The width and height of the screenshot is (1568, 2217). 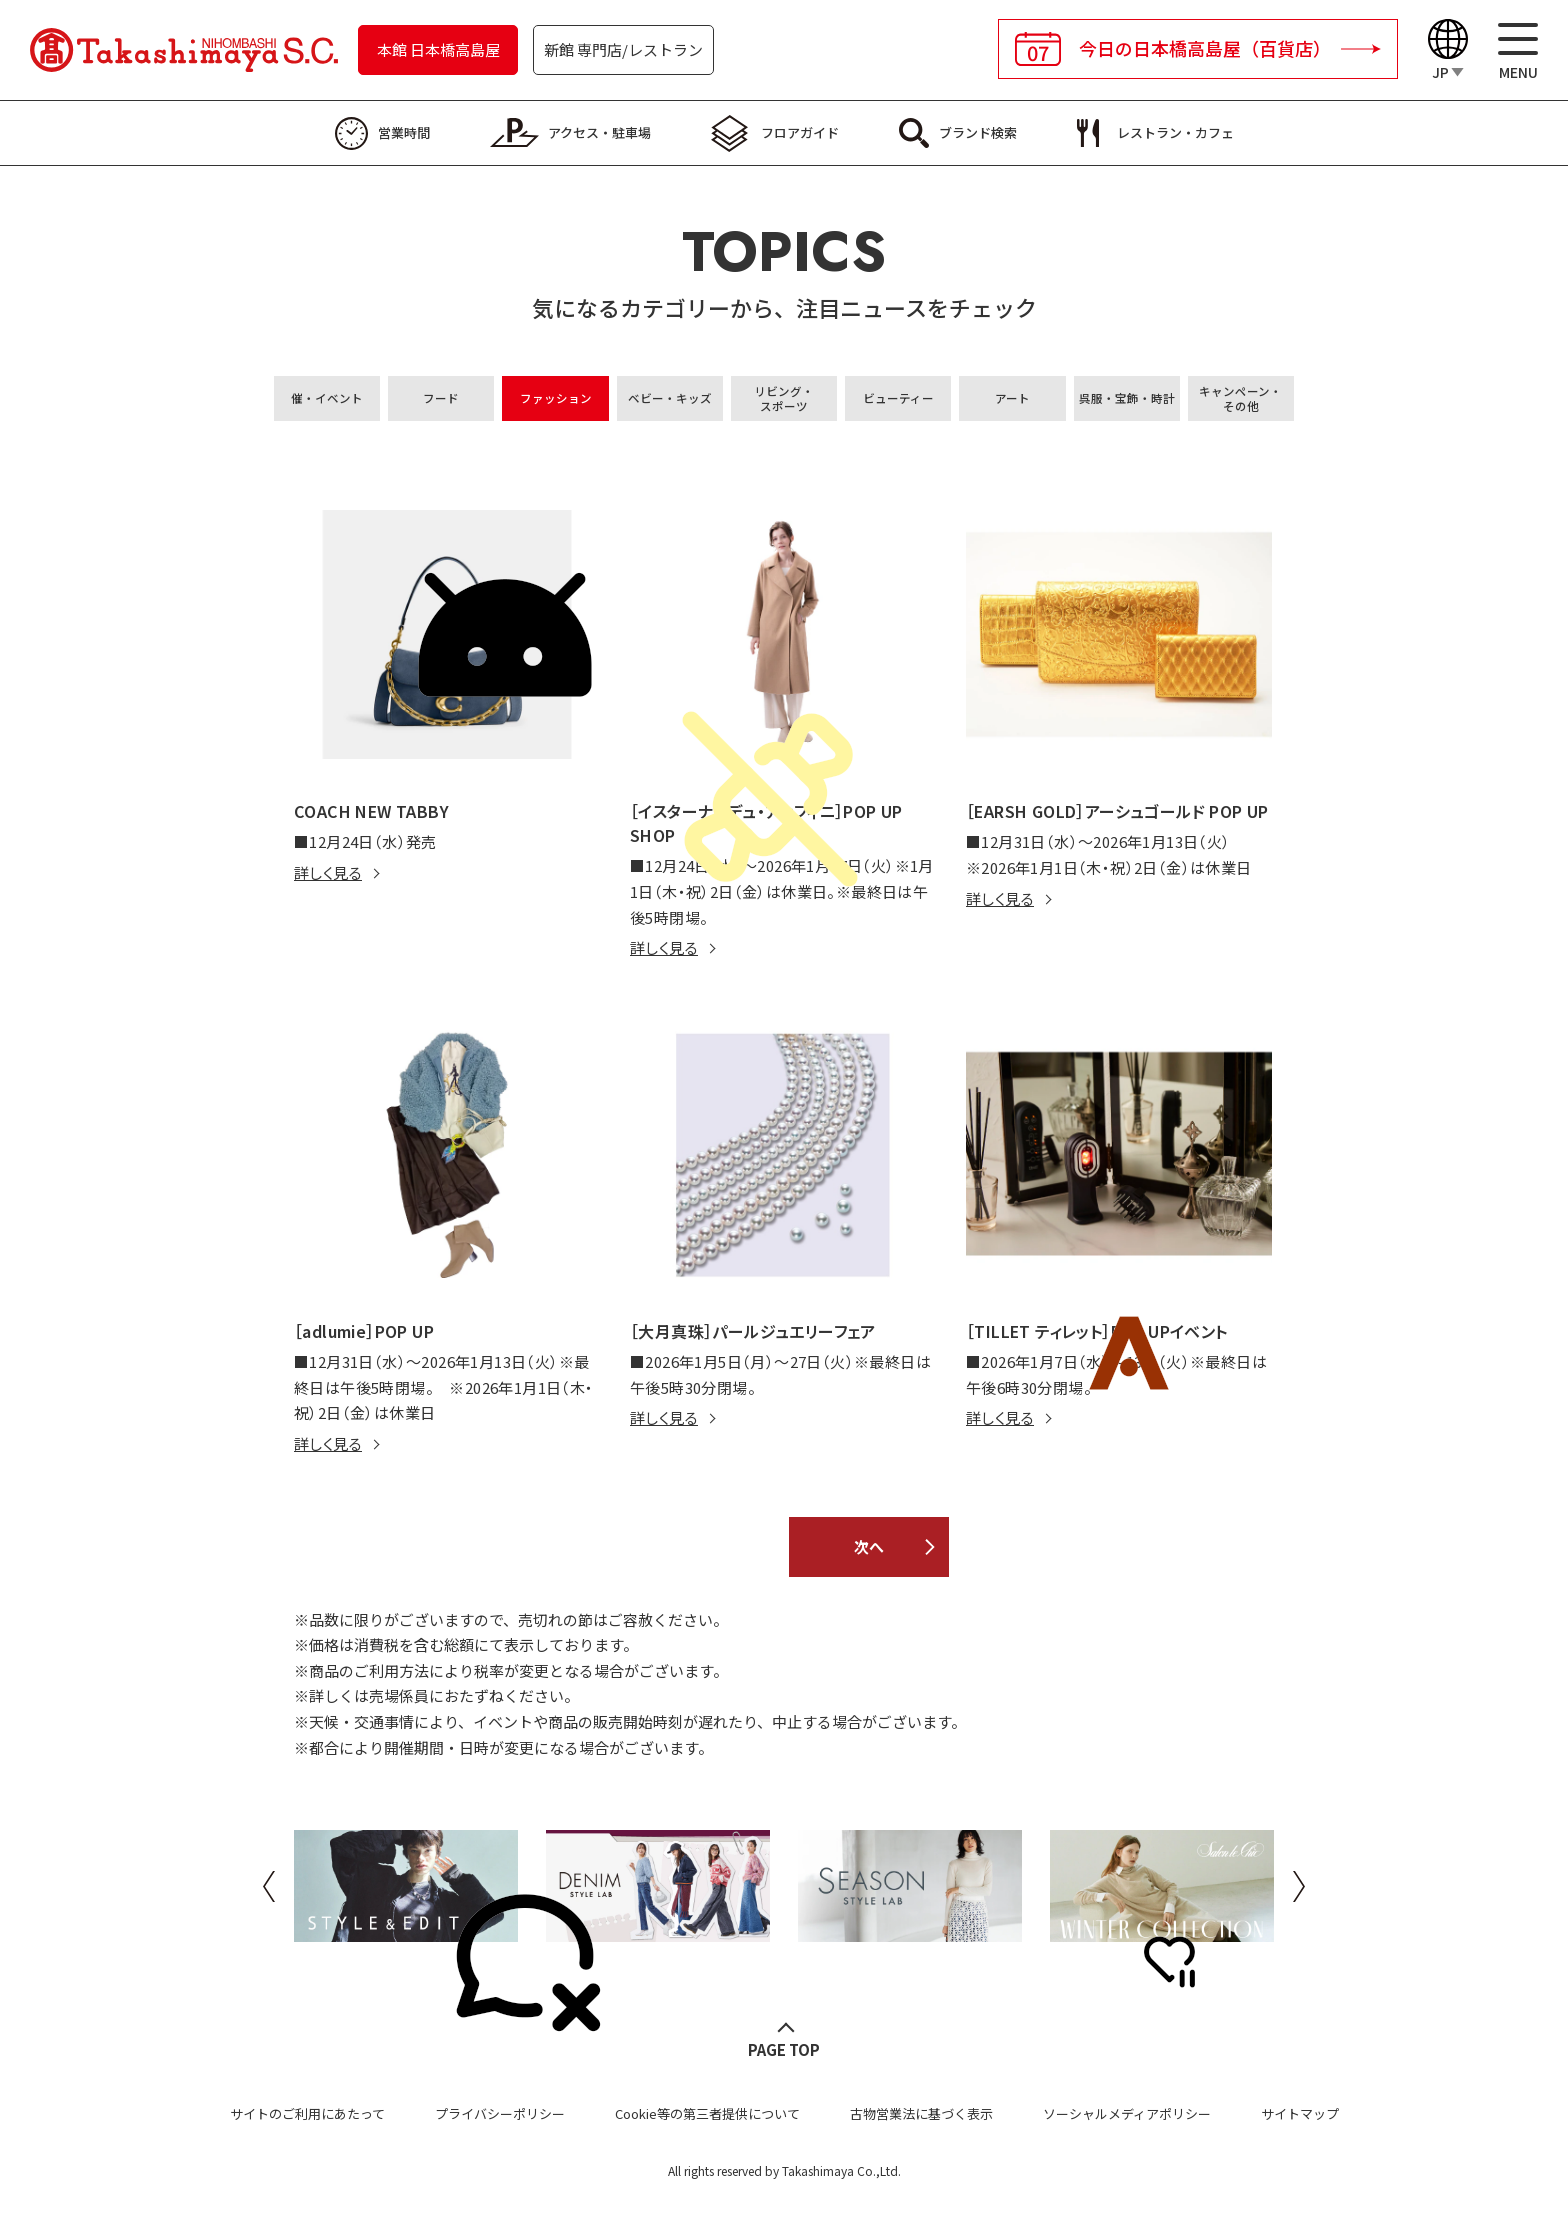 I want to click on ionic appflow logo, so click(x=1129, y=1353).